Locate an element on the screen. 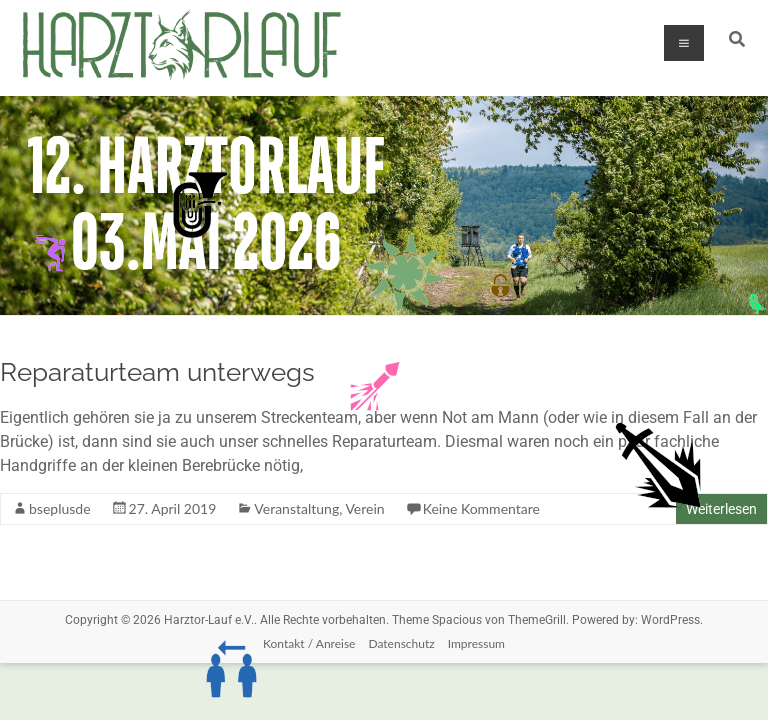 This screenshot has width=768, height=720. switch to previous player's turn is located at coordinates (231, 669).